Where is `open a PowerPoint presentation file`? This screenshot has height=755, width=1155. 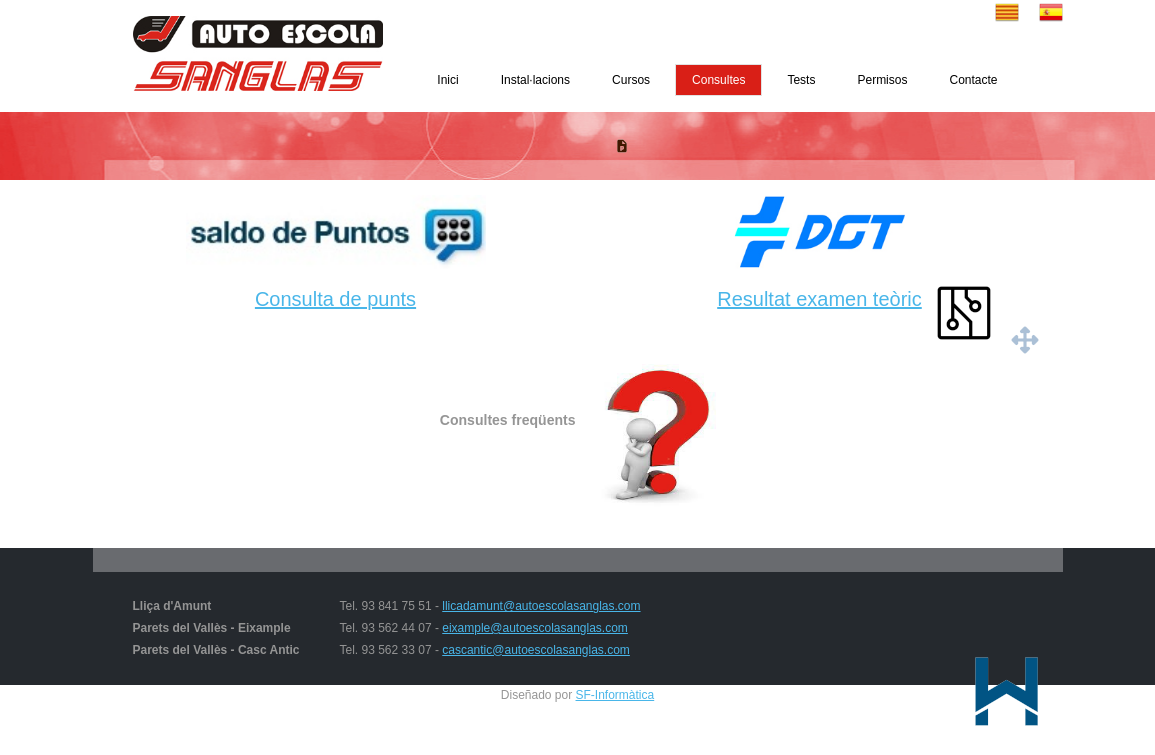
open a PowerPoint presentation file is located at coordinates (622, 146).